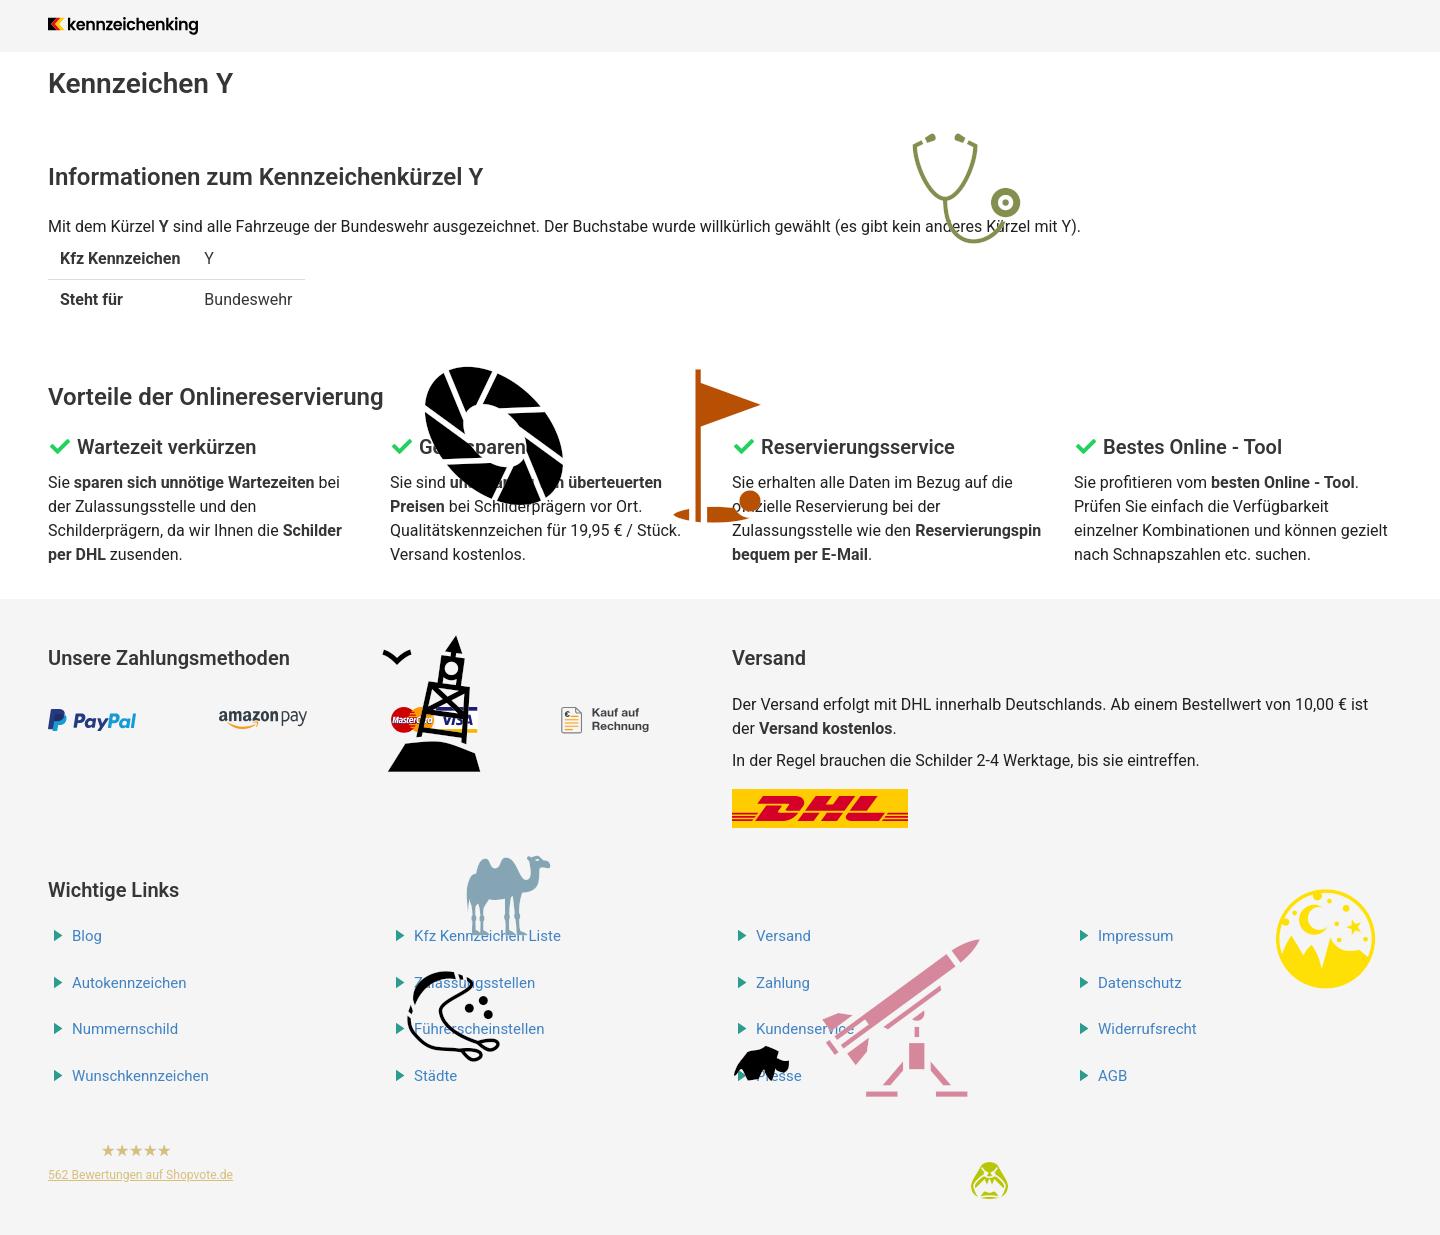 The width and height of the screenshot is (1440, 1235). I want to click on launch missile attack in game, so click(901, 1018).